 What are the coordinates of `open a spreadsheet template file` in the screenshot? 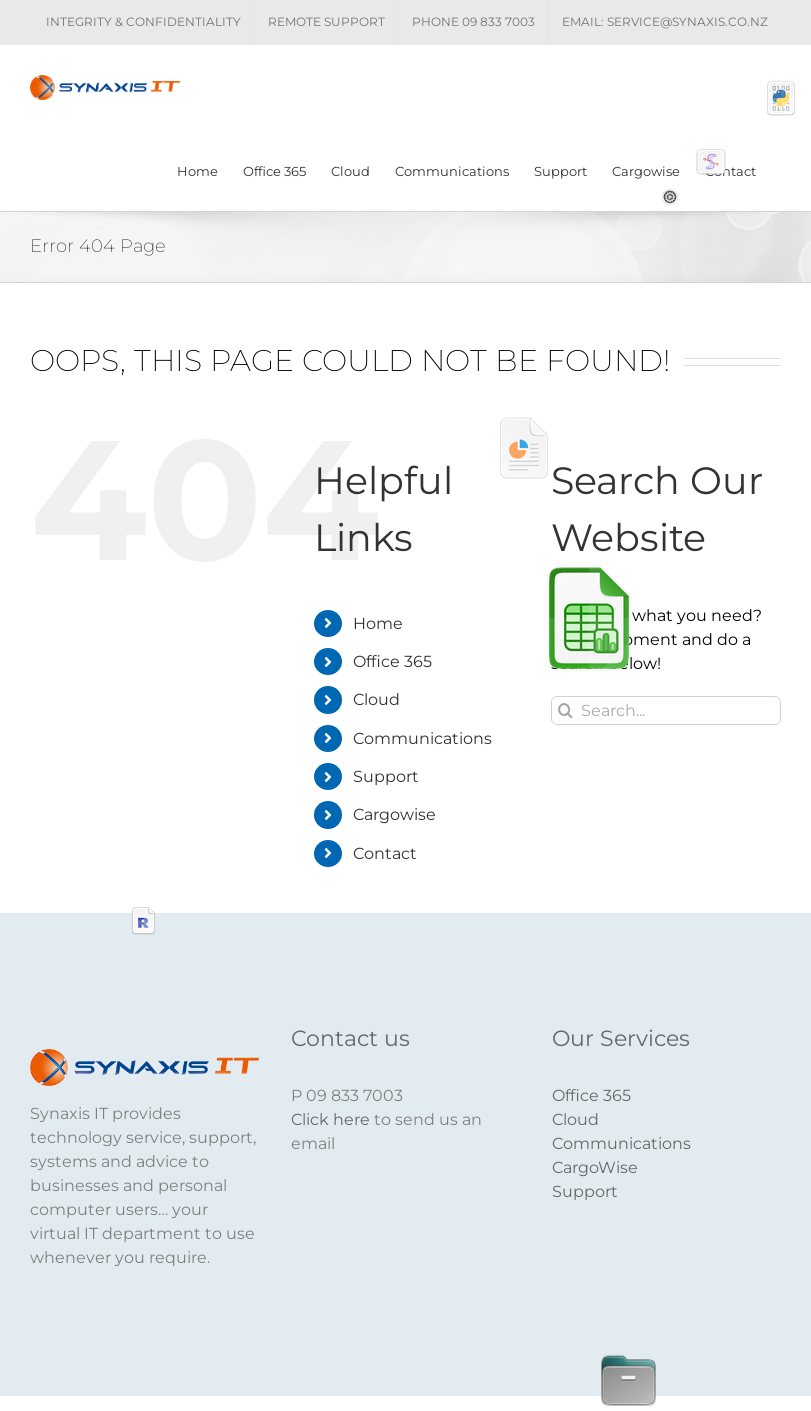 It's located at (589, 618).